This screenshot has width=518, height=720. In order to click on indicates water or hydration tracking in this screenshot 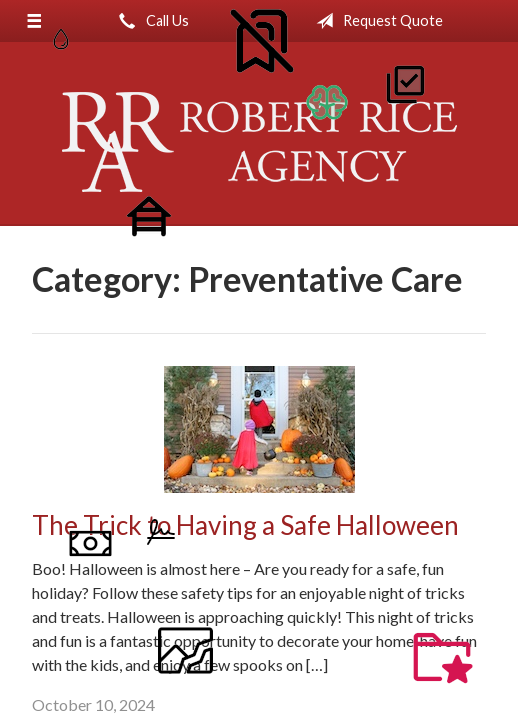, I will do `click(61, 39)`.